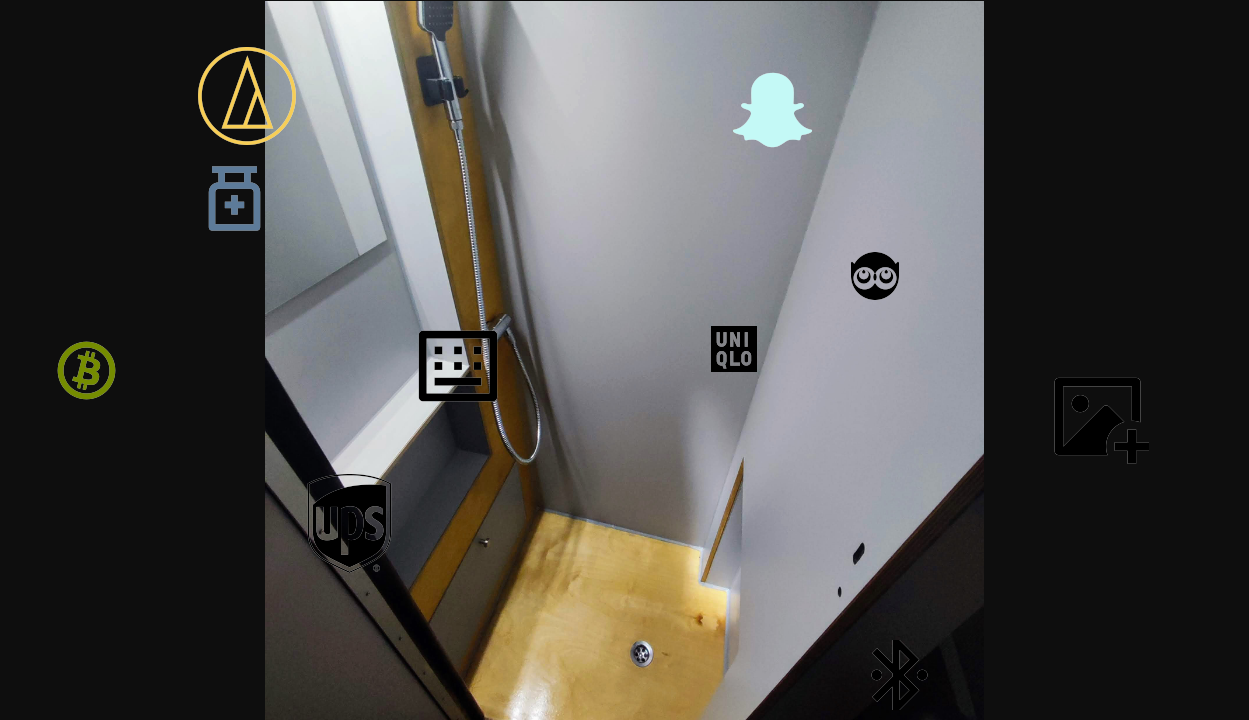  What do you see at coordinates (896, 675) in the screenshot?
I see `connect to a bluetooth device` at bounding box center [896, 675].